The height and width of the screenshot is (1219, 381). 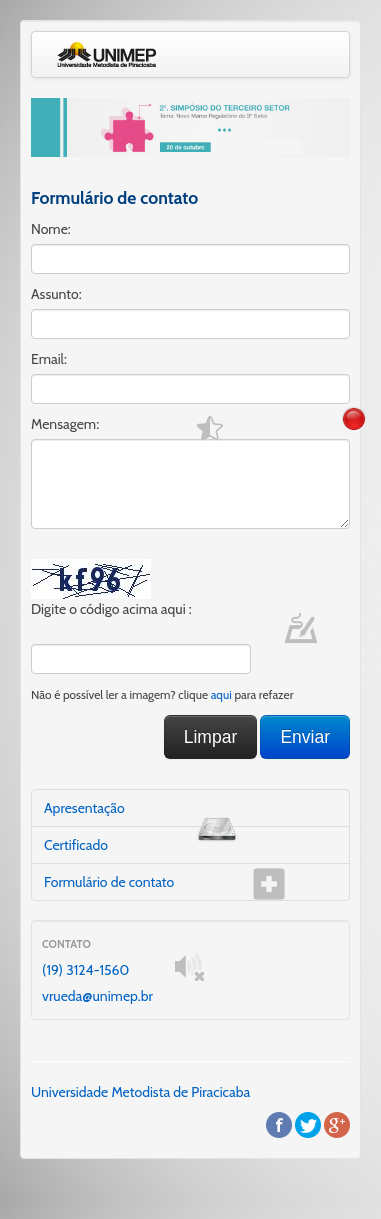 What do you see at coordinates (269, 884) in the screenshot?
I see `zoom in on the current view` at bounding box center [269, 884].